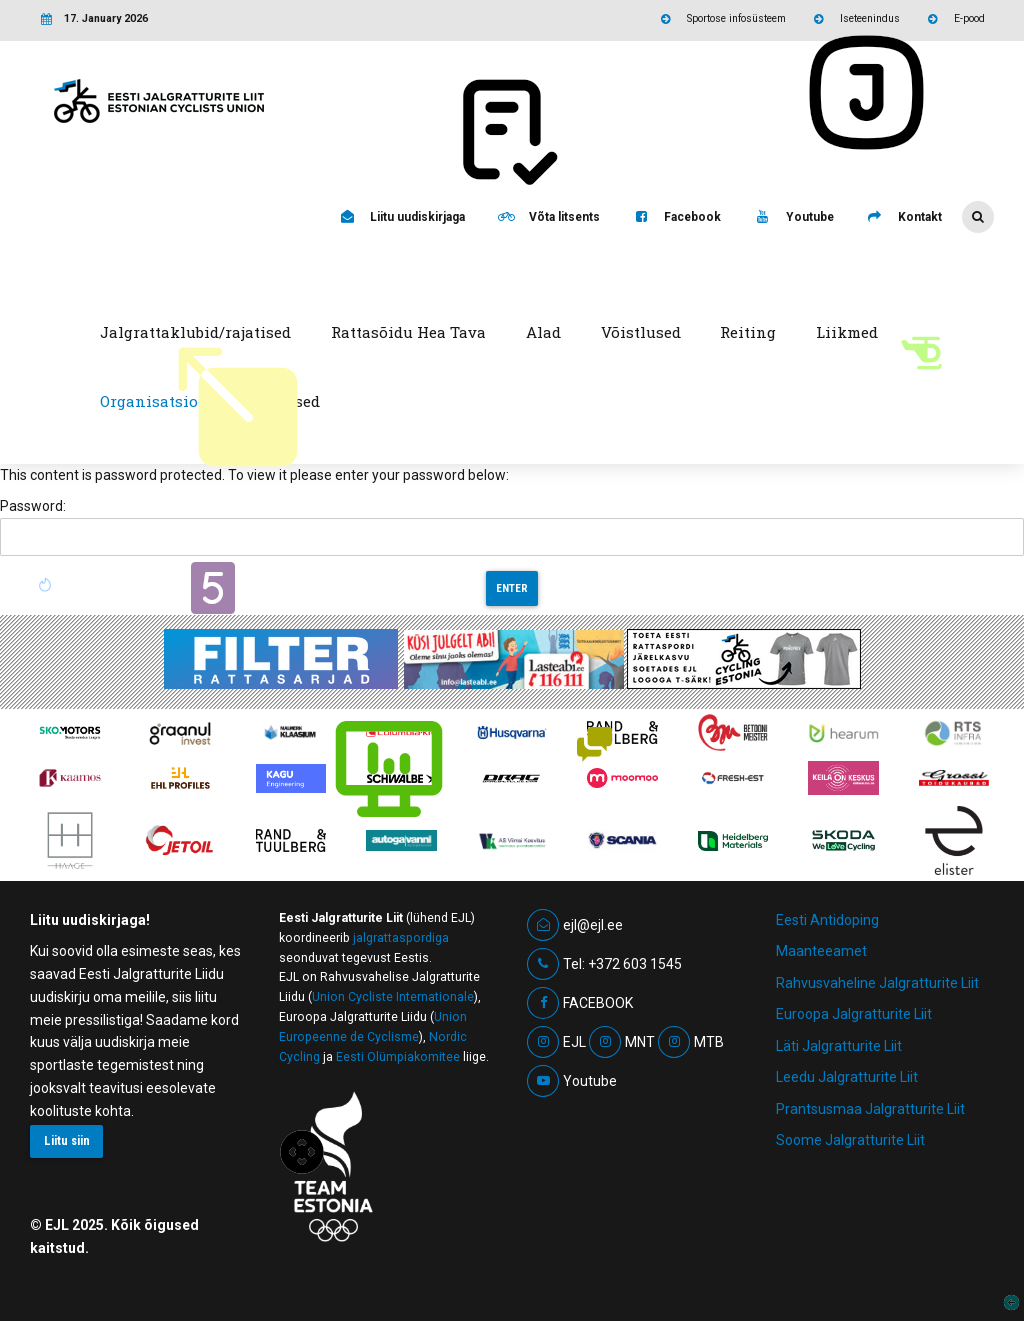  I want to click on view desktop analytics dashboard, so click(389, 769).